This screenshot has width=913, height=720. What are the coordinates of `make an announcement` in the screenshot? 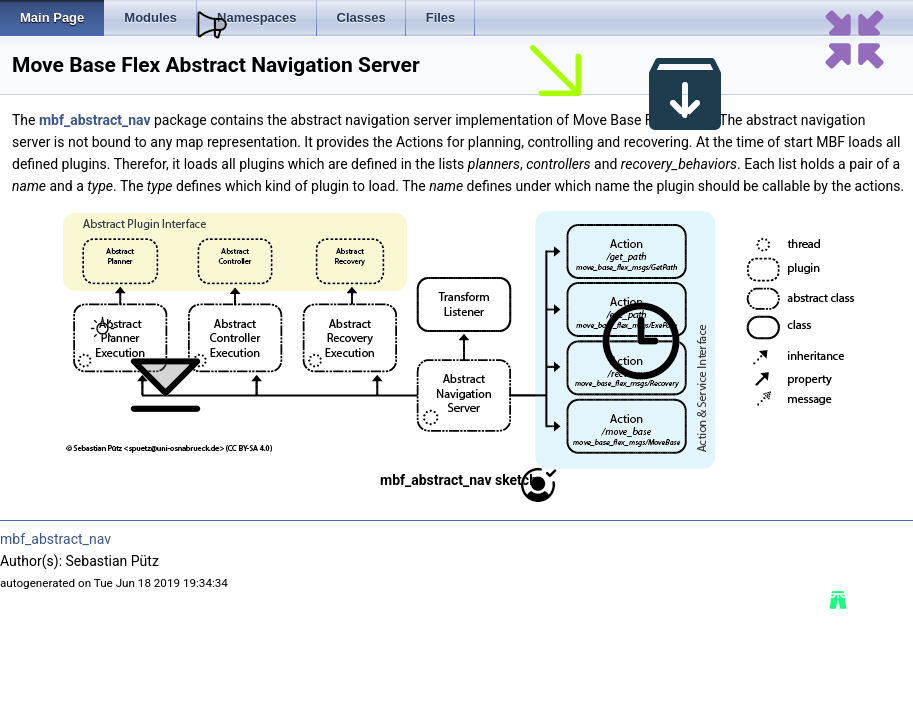 It's located at (210, 25).